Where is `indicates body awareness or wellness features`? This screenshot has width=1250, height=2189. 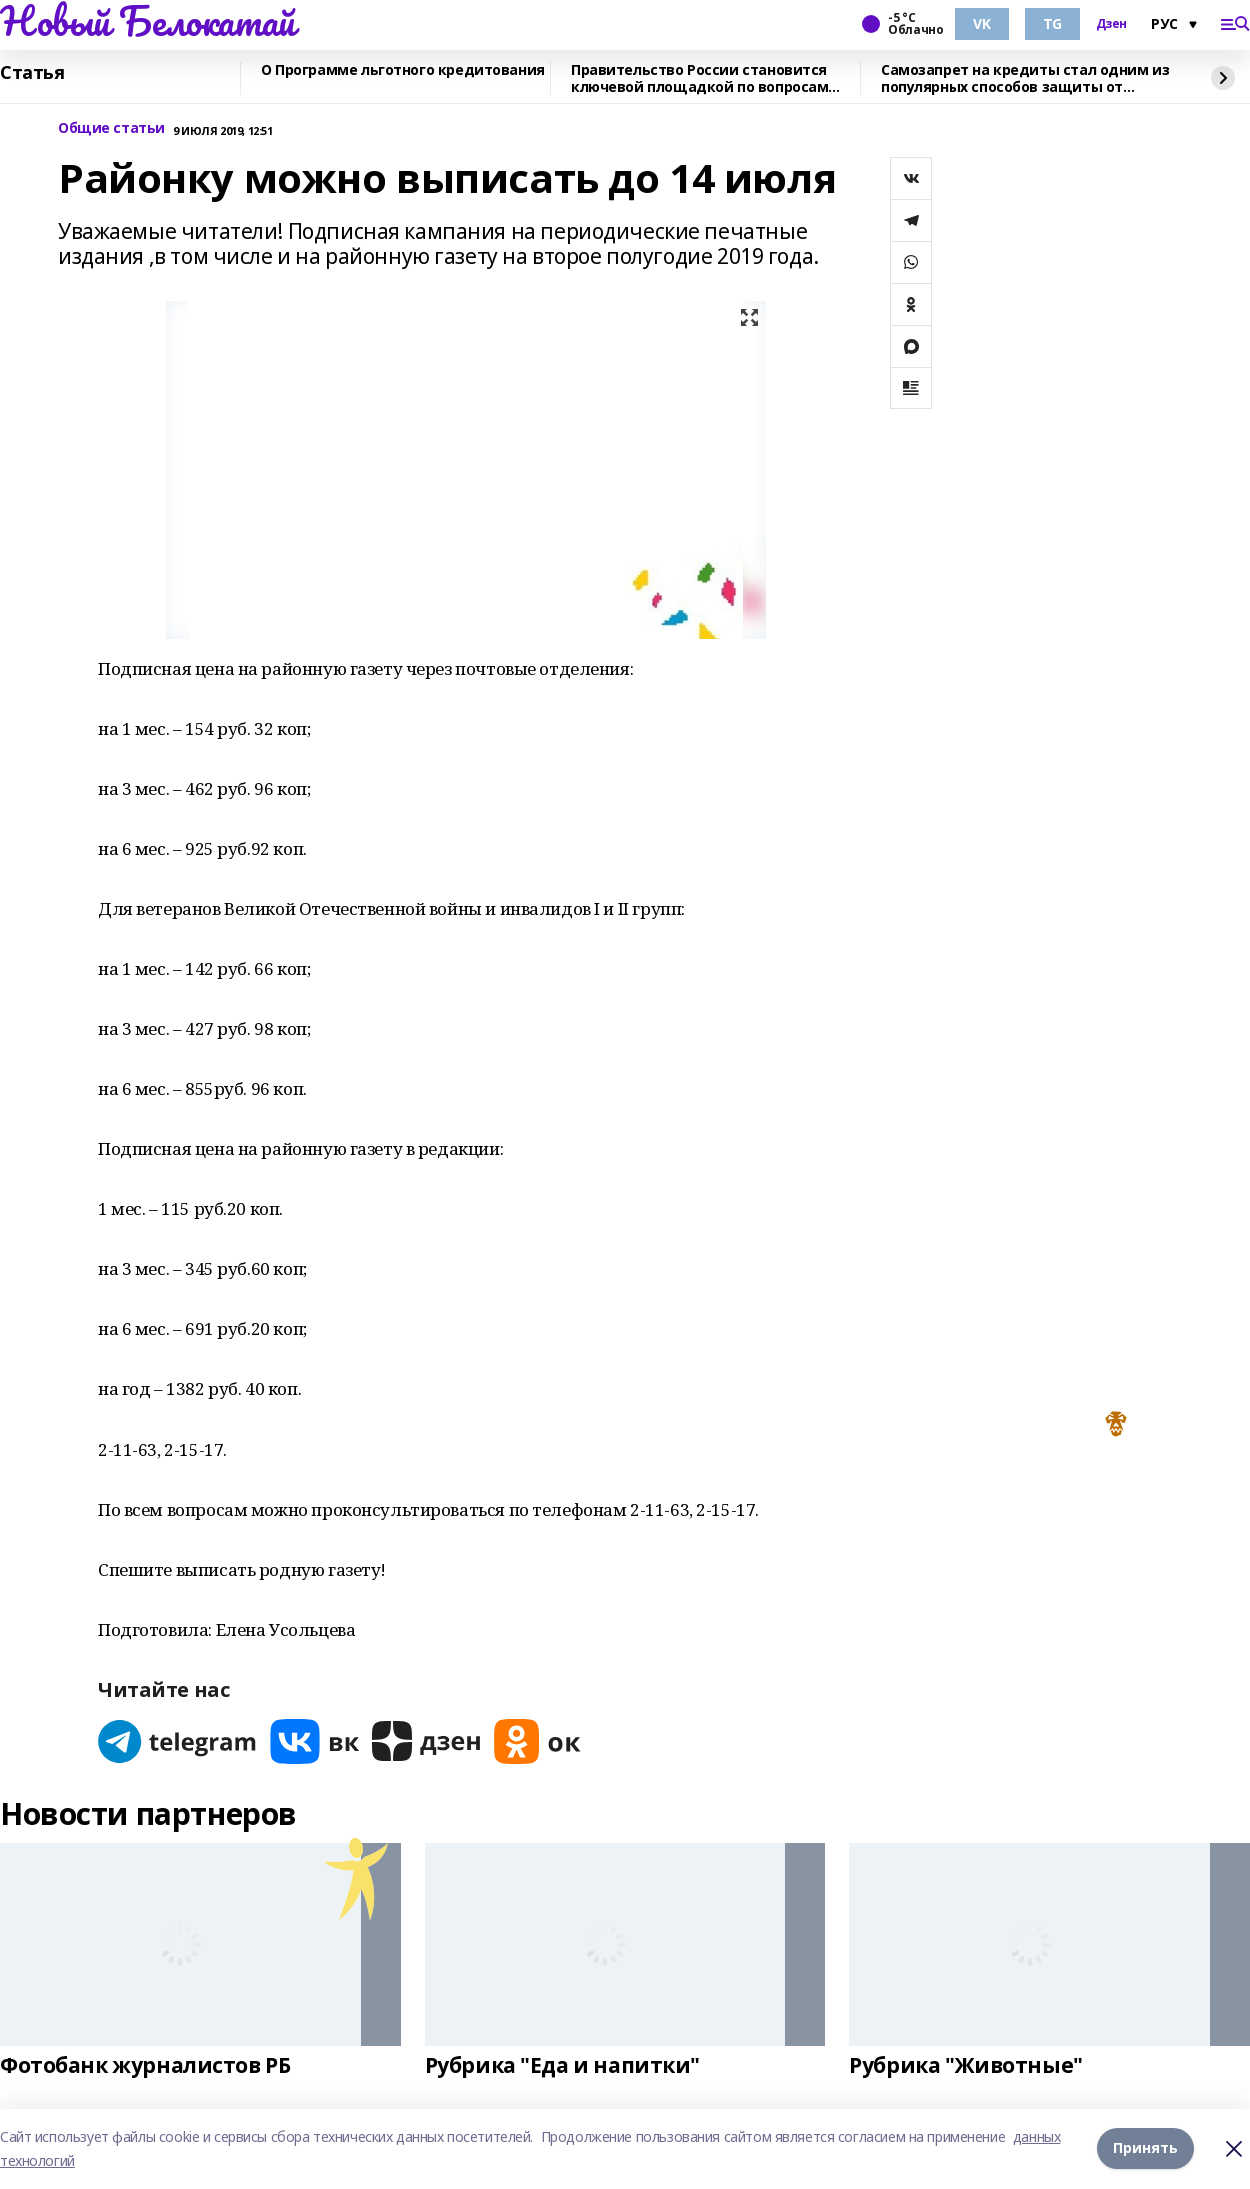 indicates body awareness or wellness features is located at coordinates (356, 1879).